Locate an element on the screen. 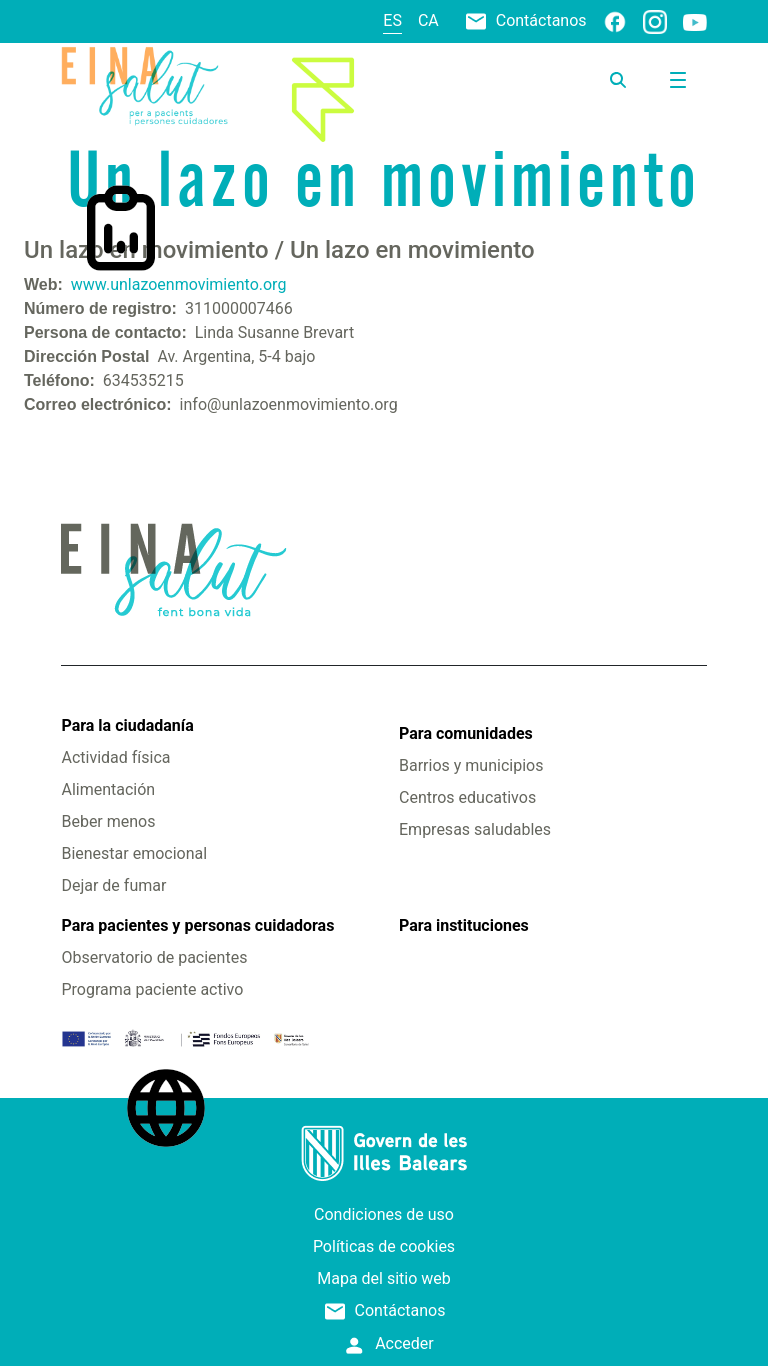 The image size is (768, 1366). open framer app is located at coordinates (323, 95).